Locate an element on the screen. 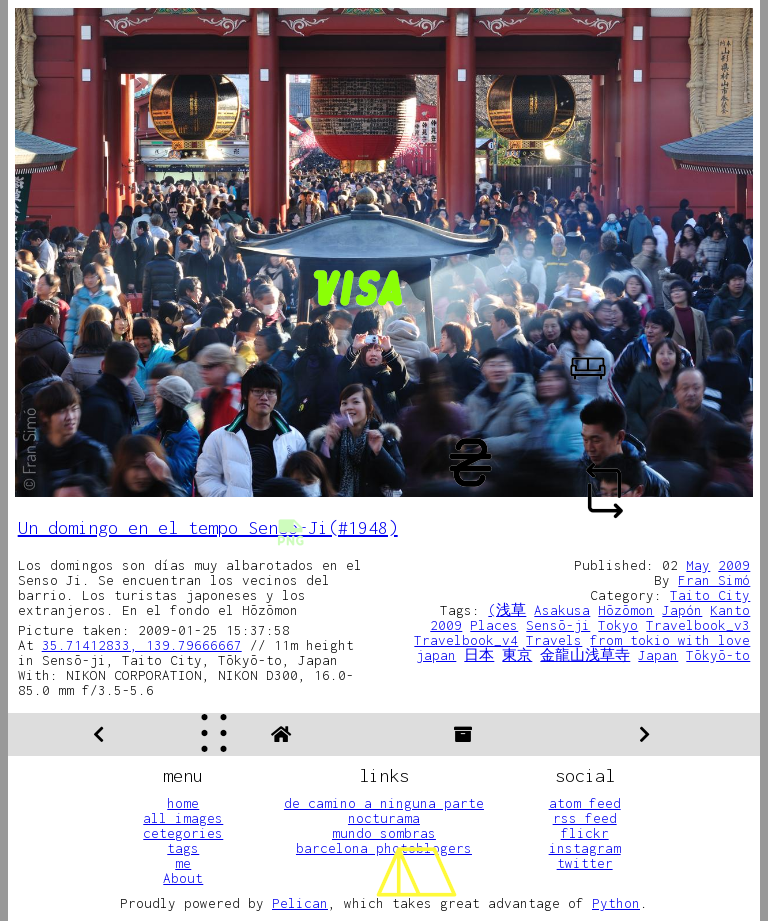 The image size is (768, 921). view camping or outdoor locations is located at coordinates (416, 874).